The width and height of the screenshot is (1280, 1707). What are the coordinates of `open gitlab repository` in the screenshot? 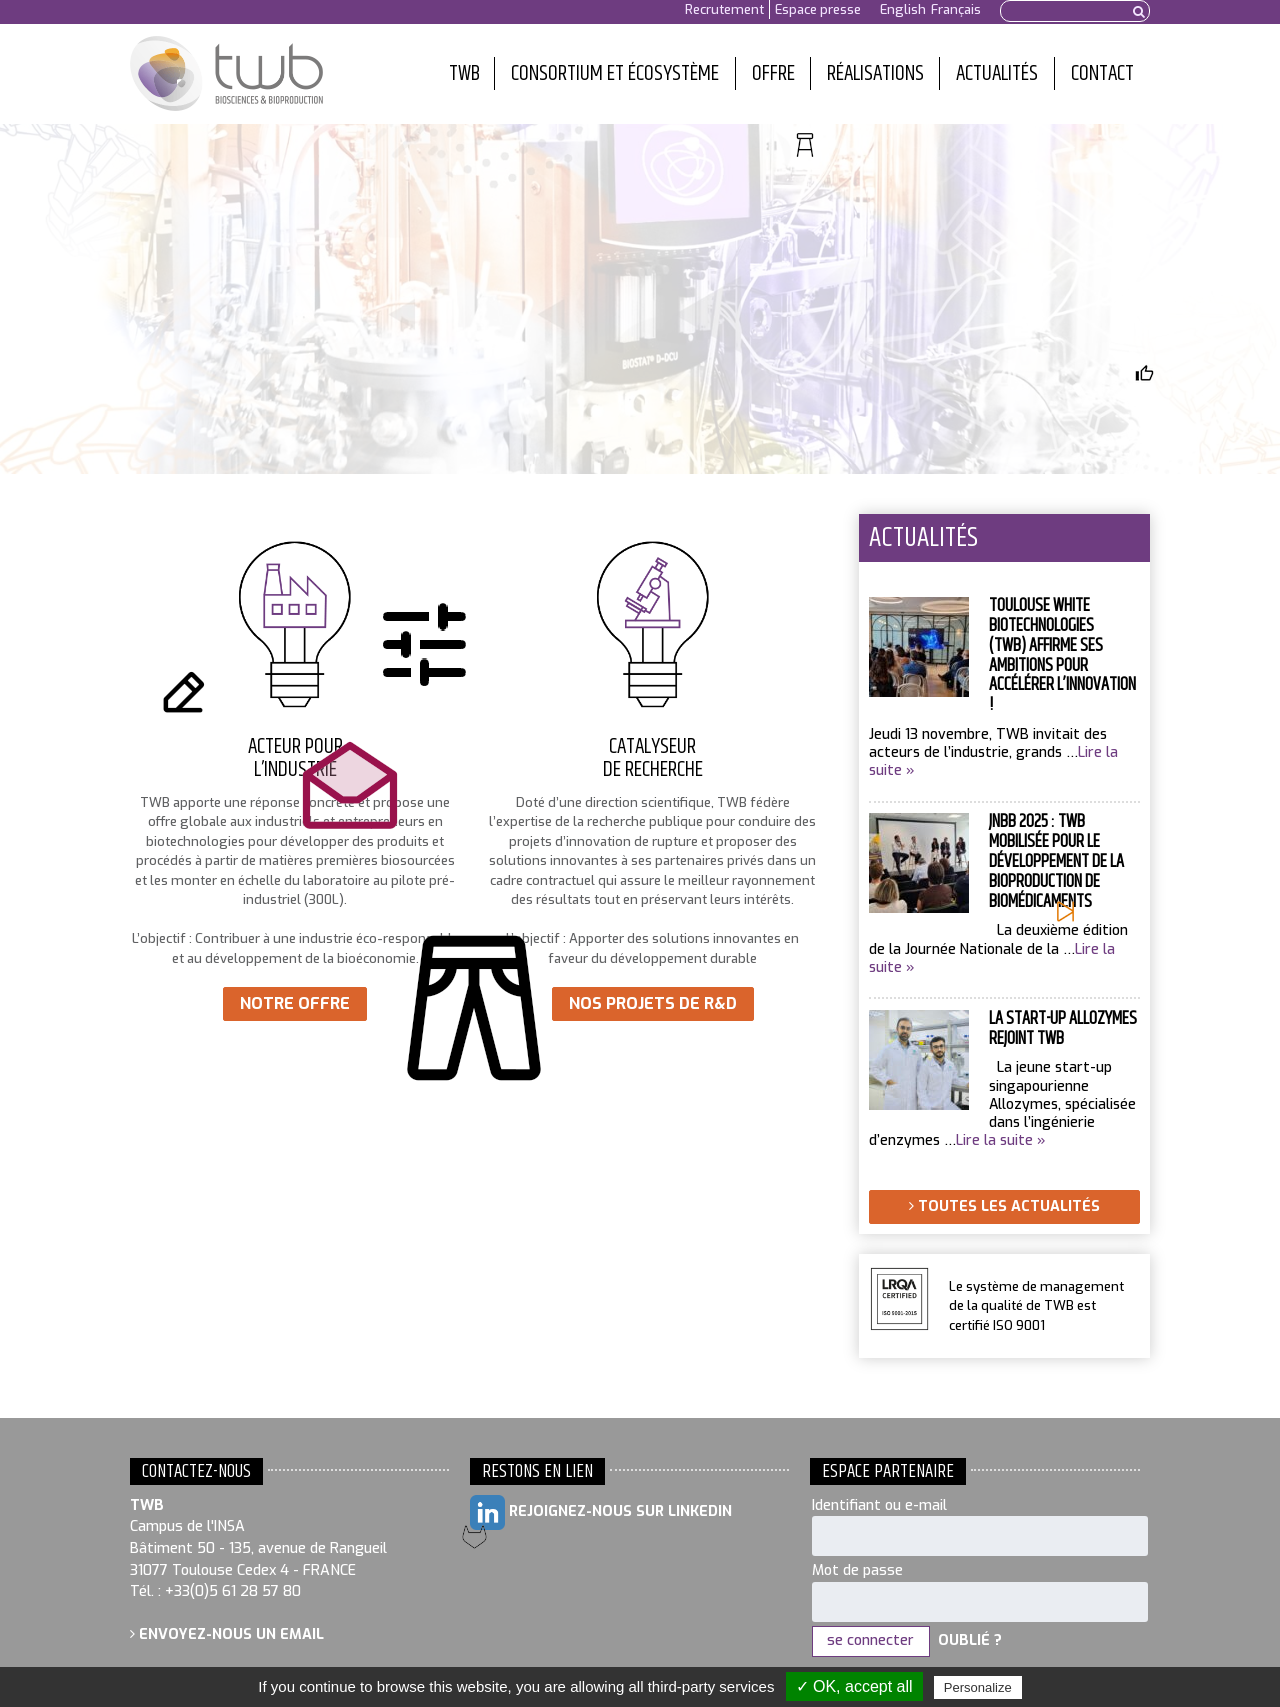 It's located at (474, 1536).